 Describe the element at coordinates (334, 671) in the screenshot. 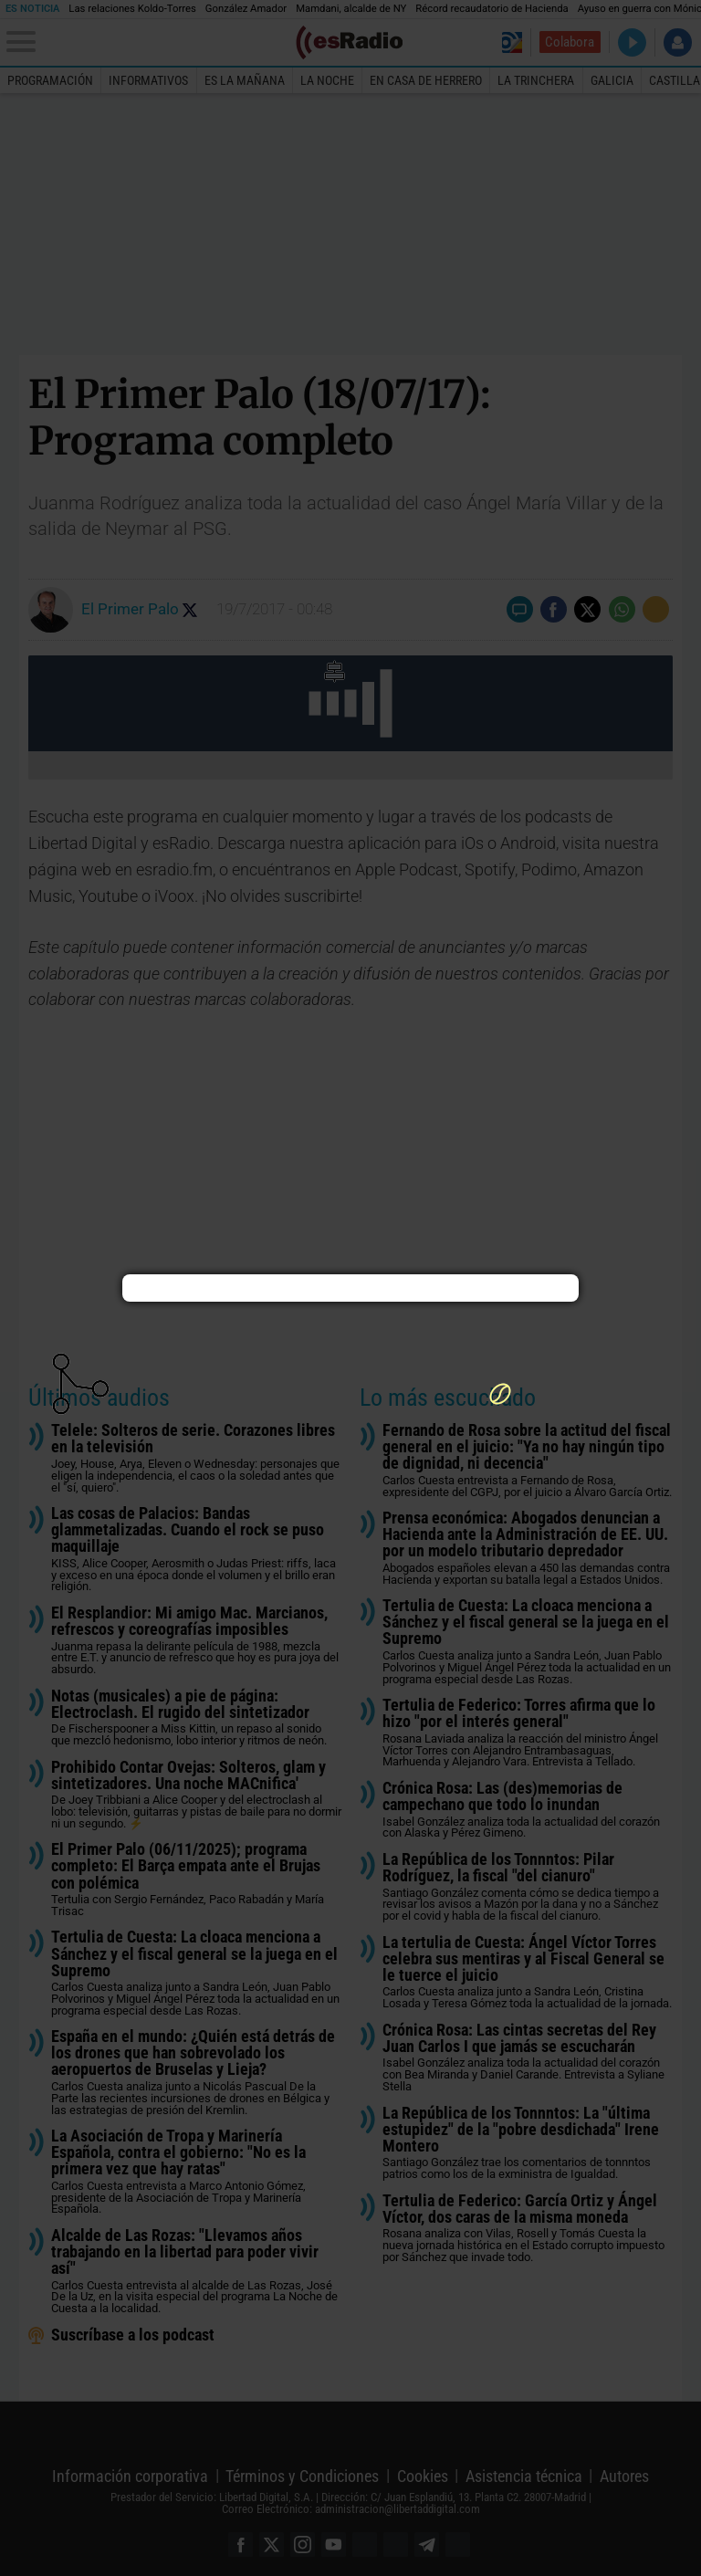

I see `align objects to horizontal center` at that location.